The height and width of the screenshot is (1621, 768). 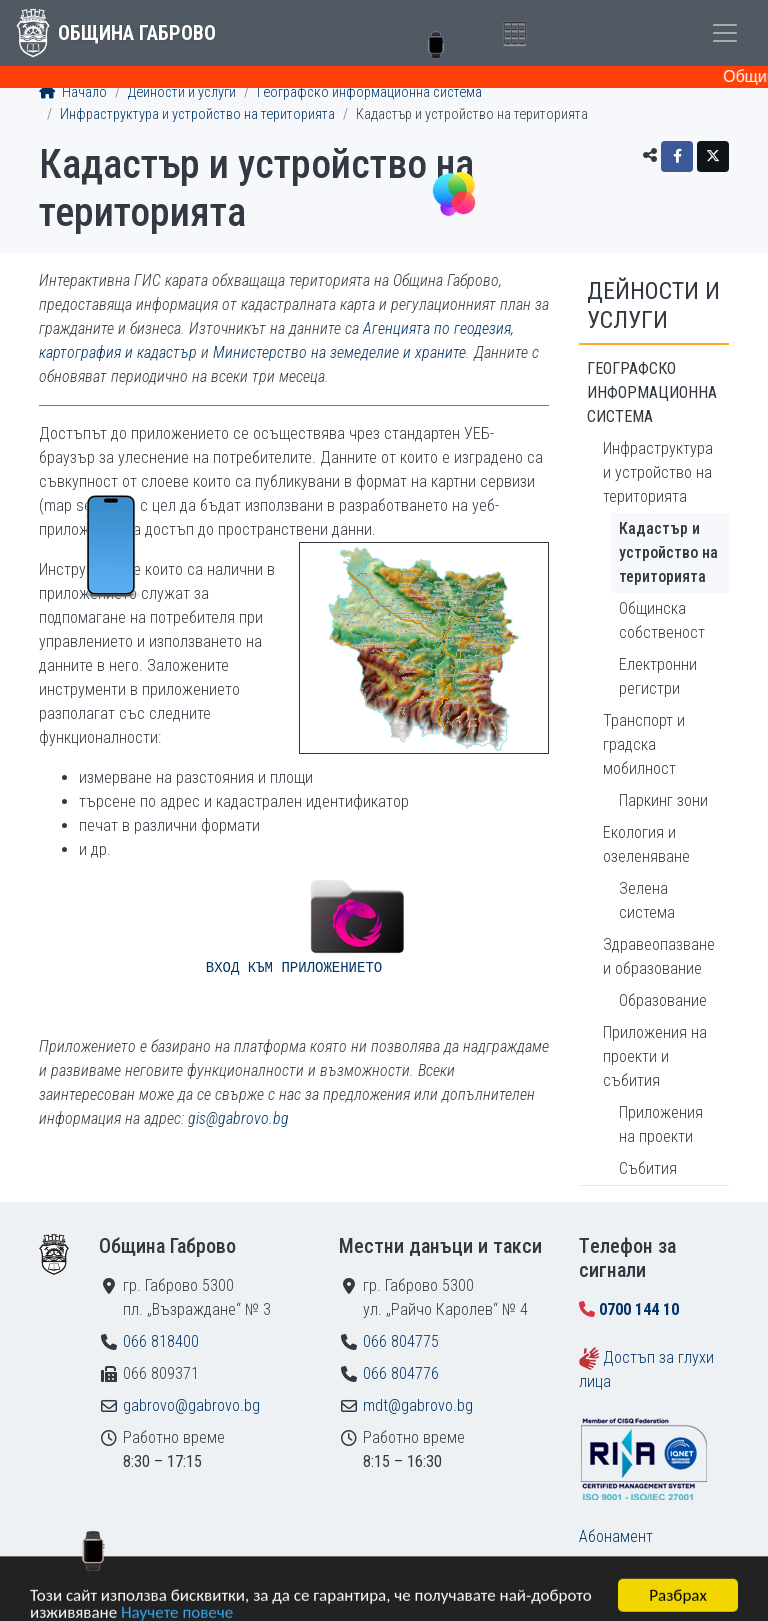 What do you see at coordinates (454, 194) in the screenshot?
I see `access game center account settings` at bounding box center [454, 194].